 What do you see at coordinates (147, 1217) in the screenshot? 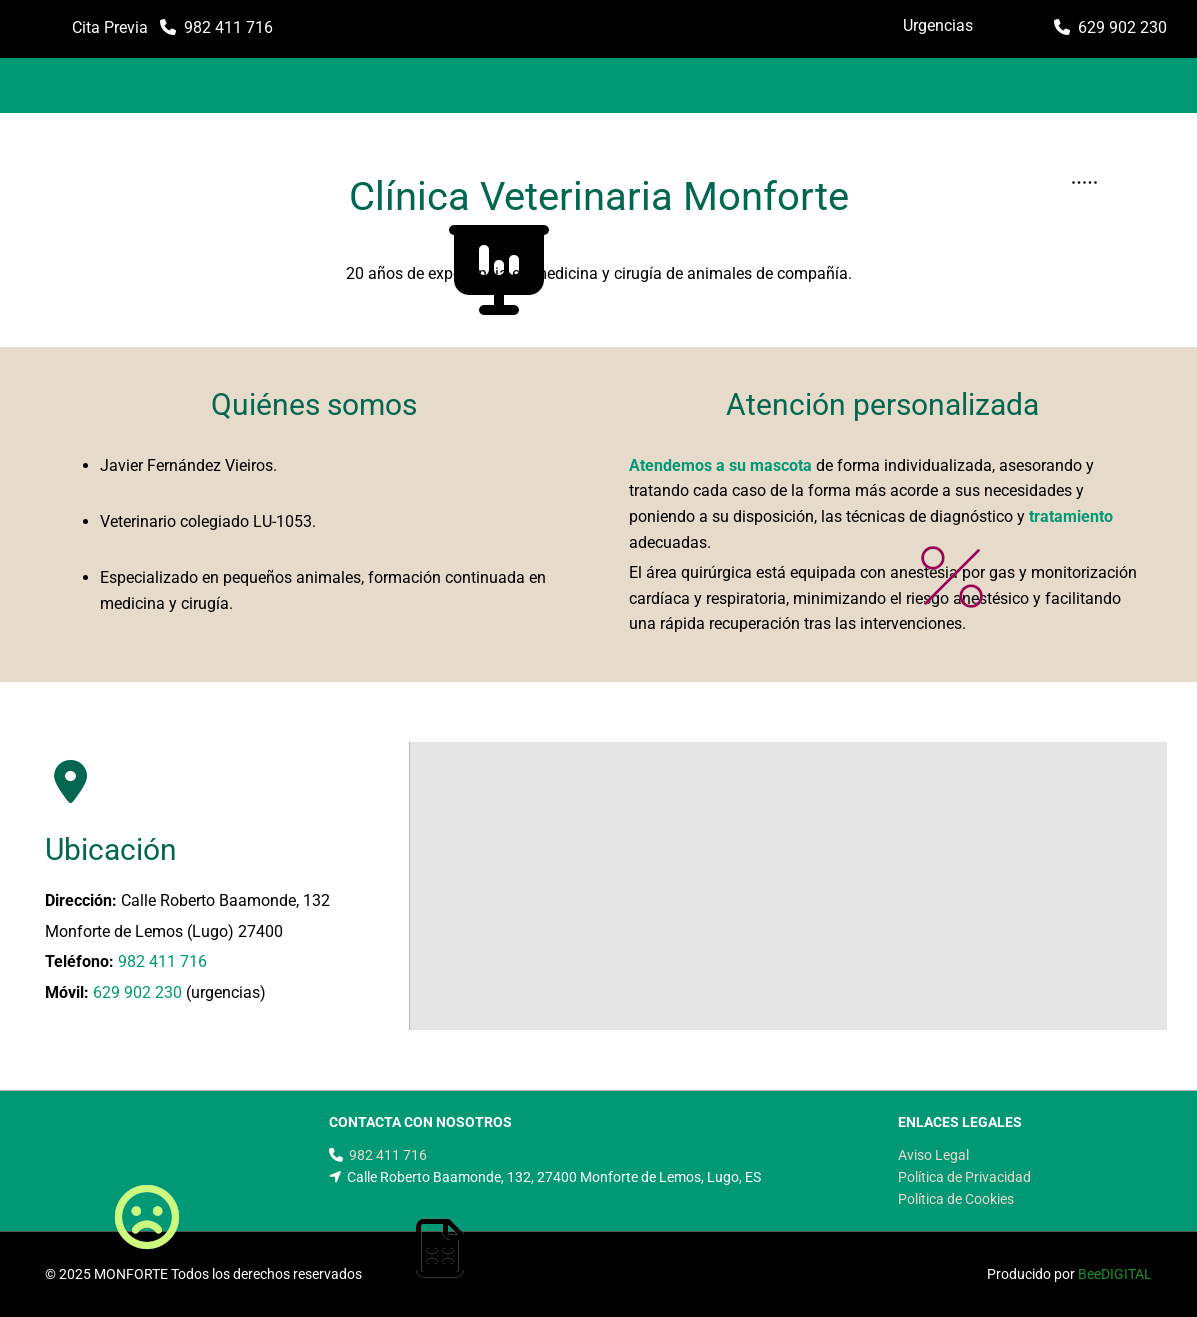
I see `indicate negative feedback or dissatisfaction` at bounding box center [147, 1217].